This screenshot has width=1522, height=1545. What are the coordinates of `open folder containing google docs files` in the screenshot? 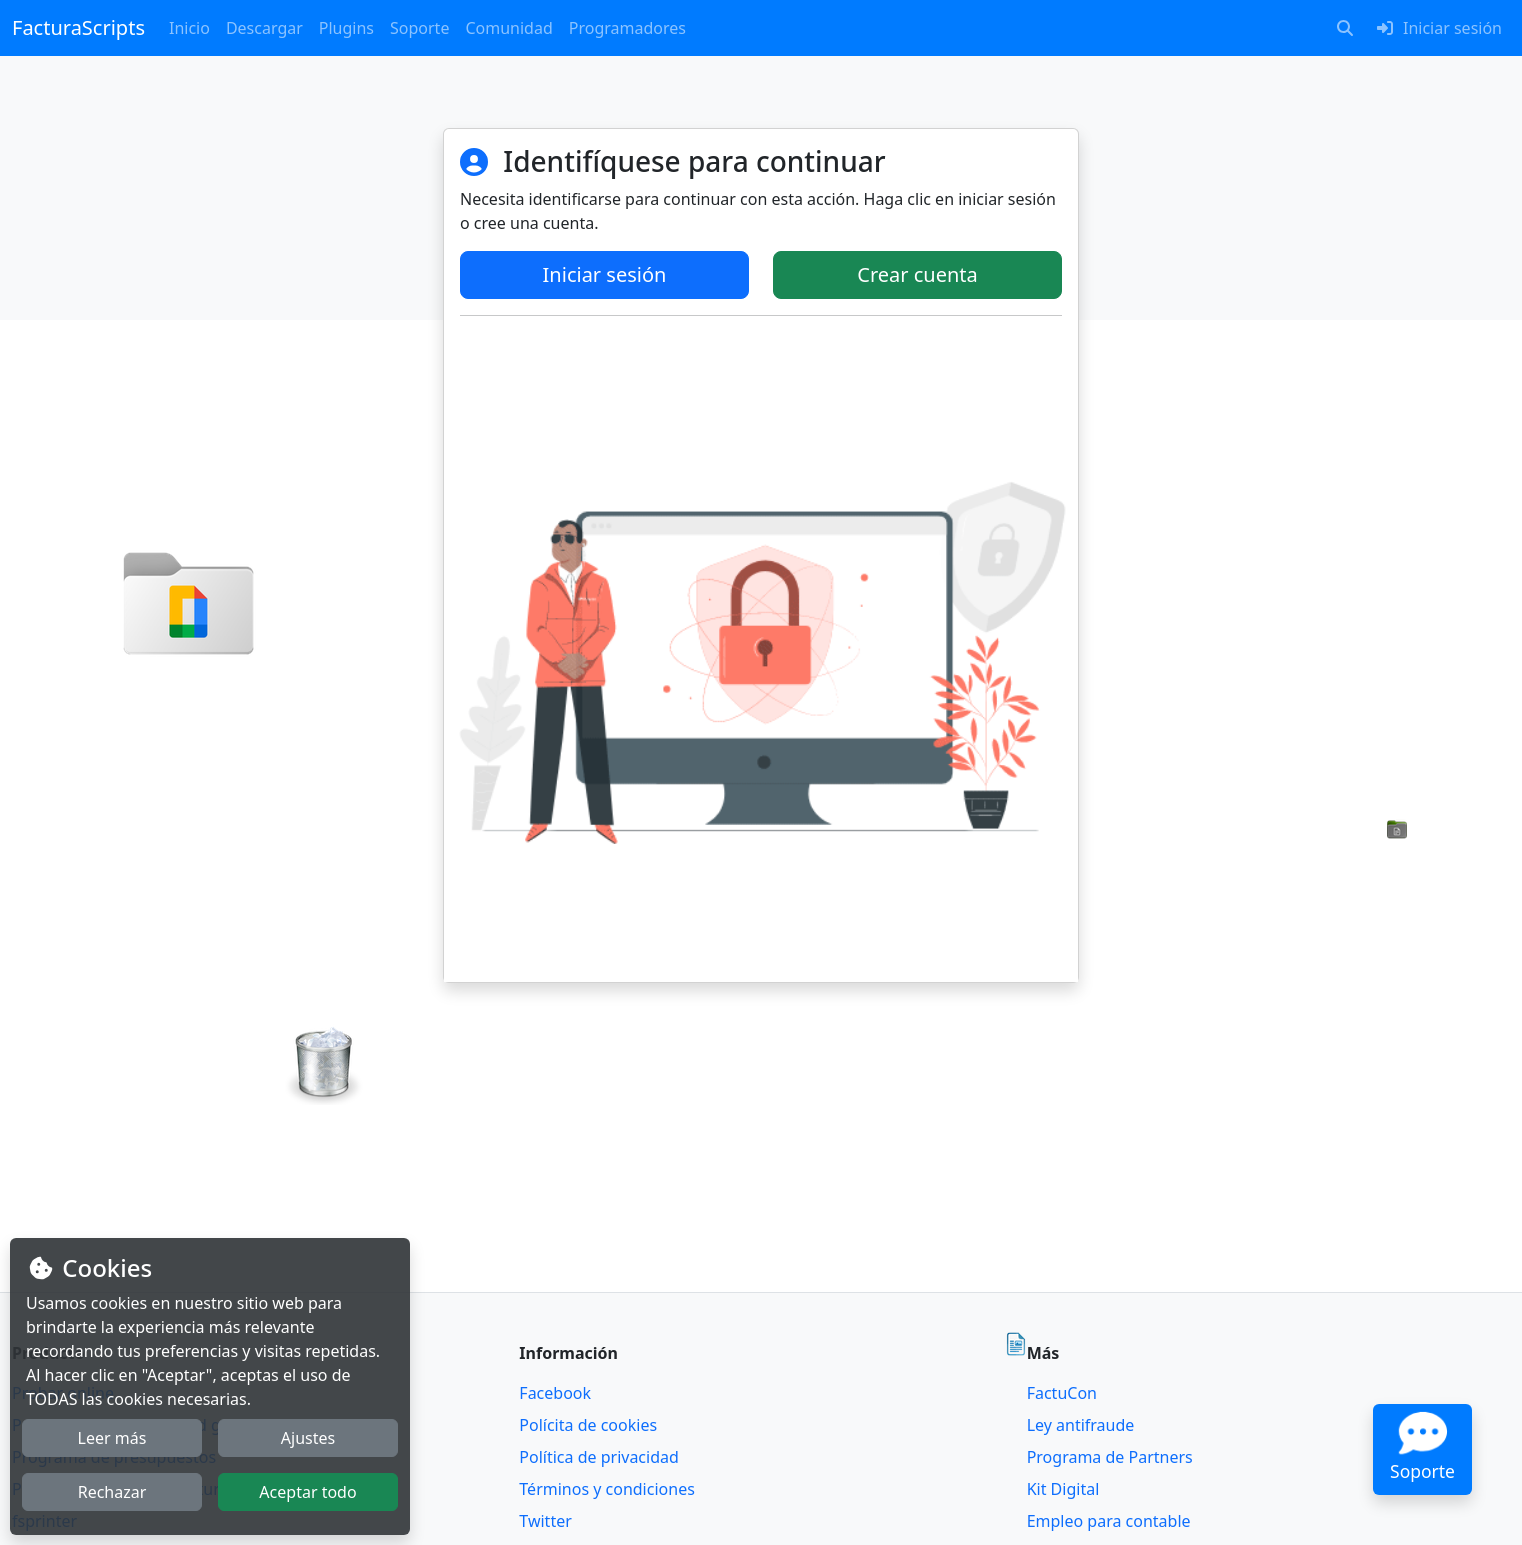 It's located at (188, 607).